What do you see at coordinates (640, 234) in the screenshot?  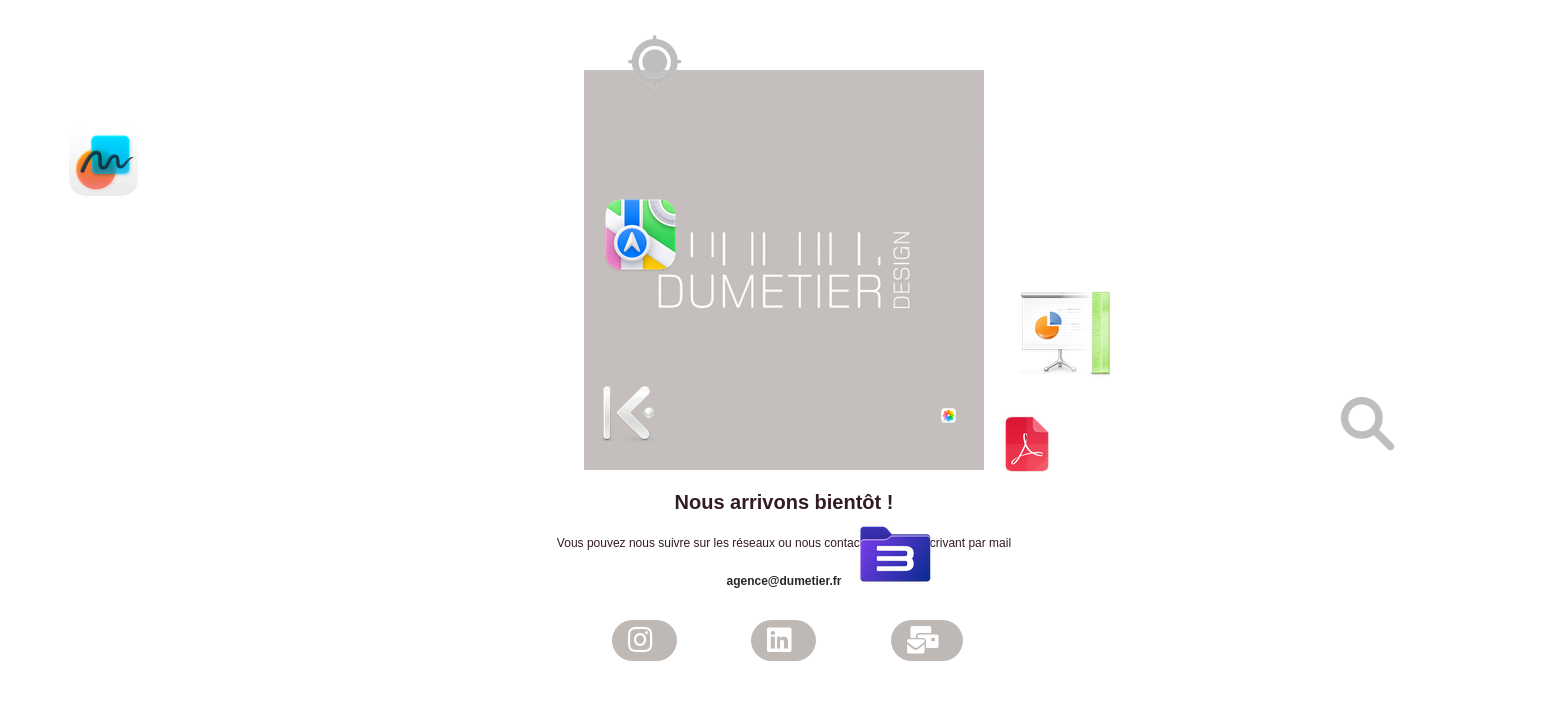 I see `open apple maps application` at bounding box center [640, 234].